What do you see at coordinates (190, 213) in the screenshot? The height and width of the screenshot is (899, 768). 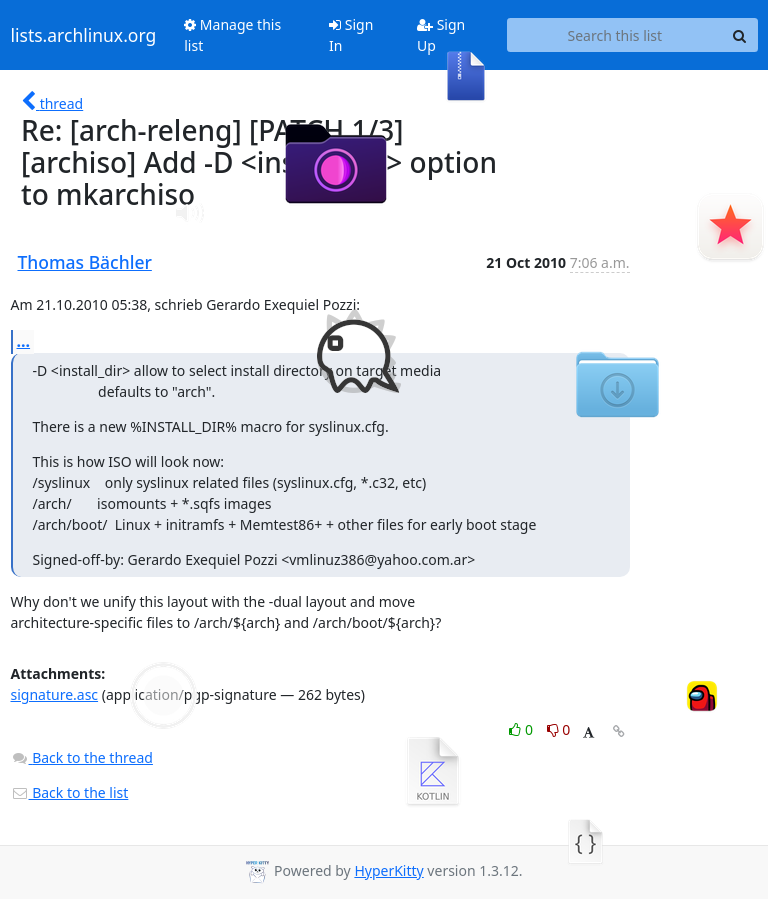 I see `indicates volume is set to high` at bounding box center [190, 213].